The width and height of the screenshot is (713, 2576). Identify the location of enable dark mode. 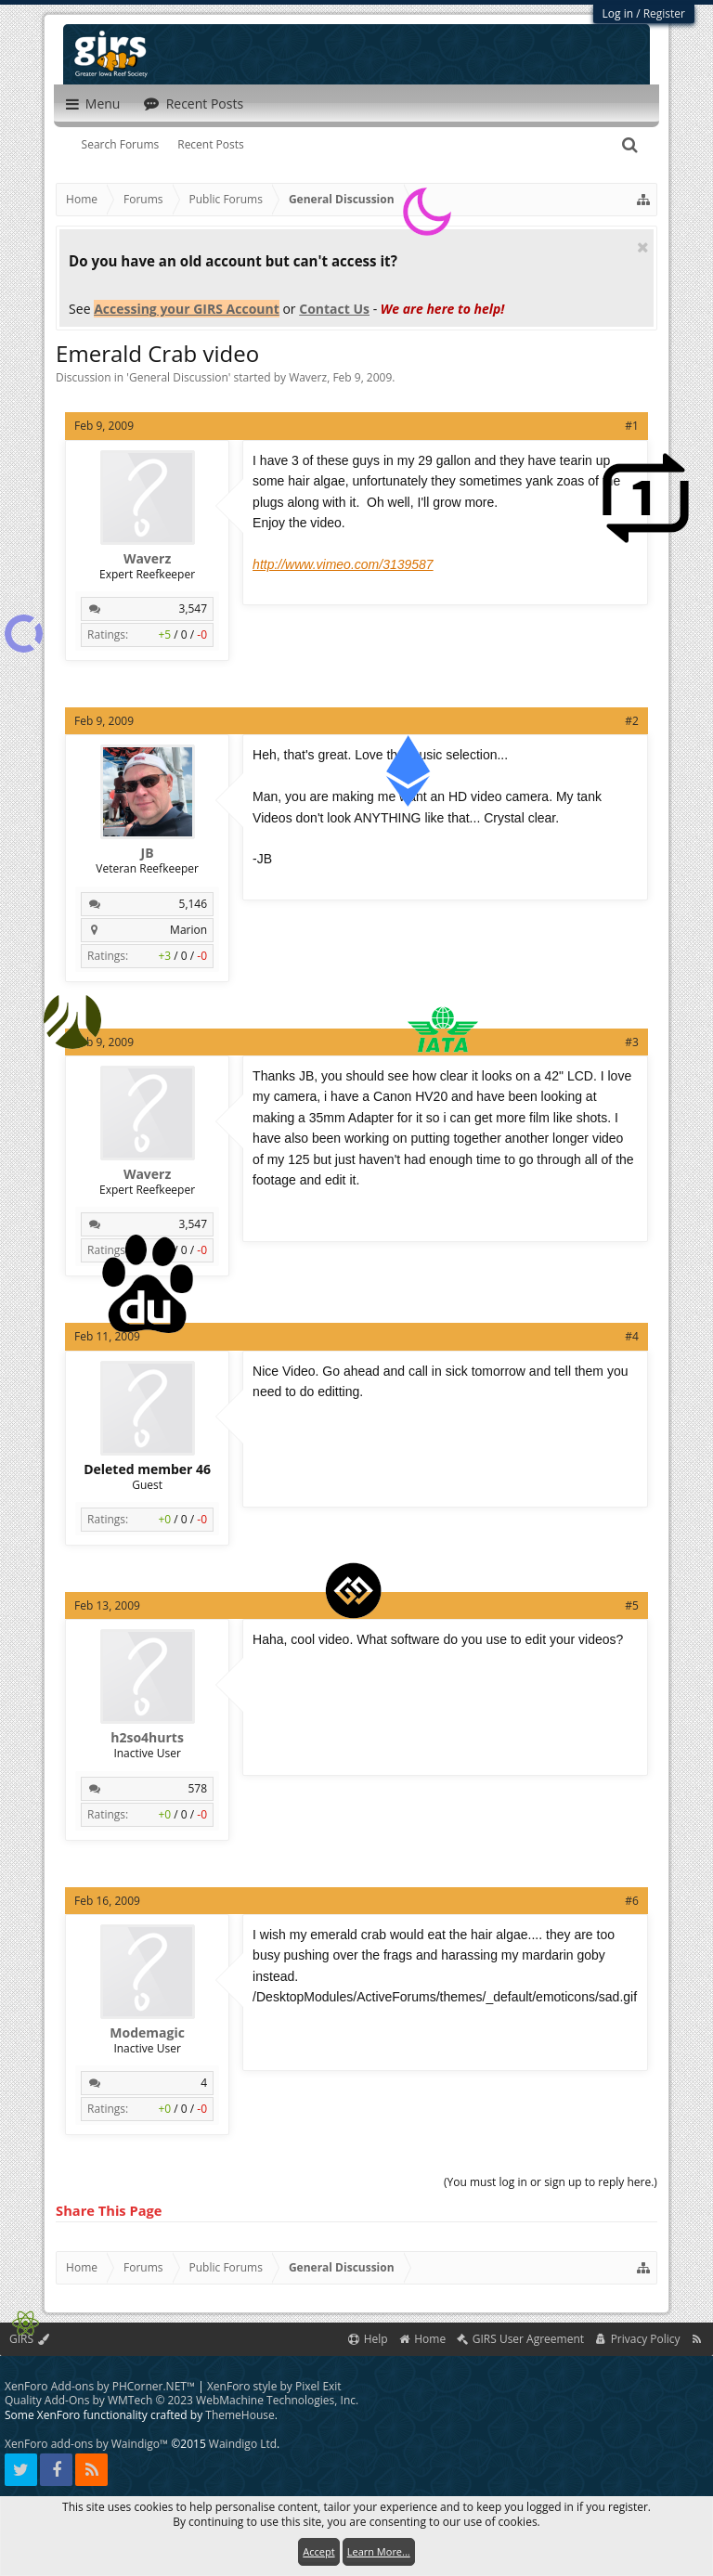
(427, 212).